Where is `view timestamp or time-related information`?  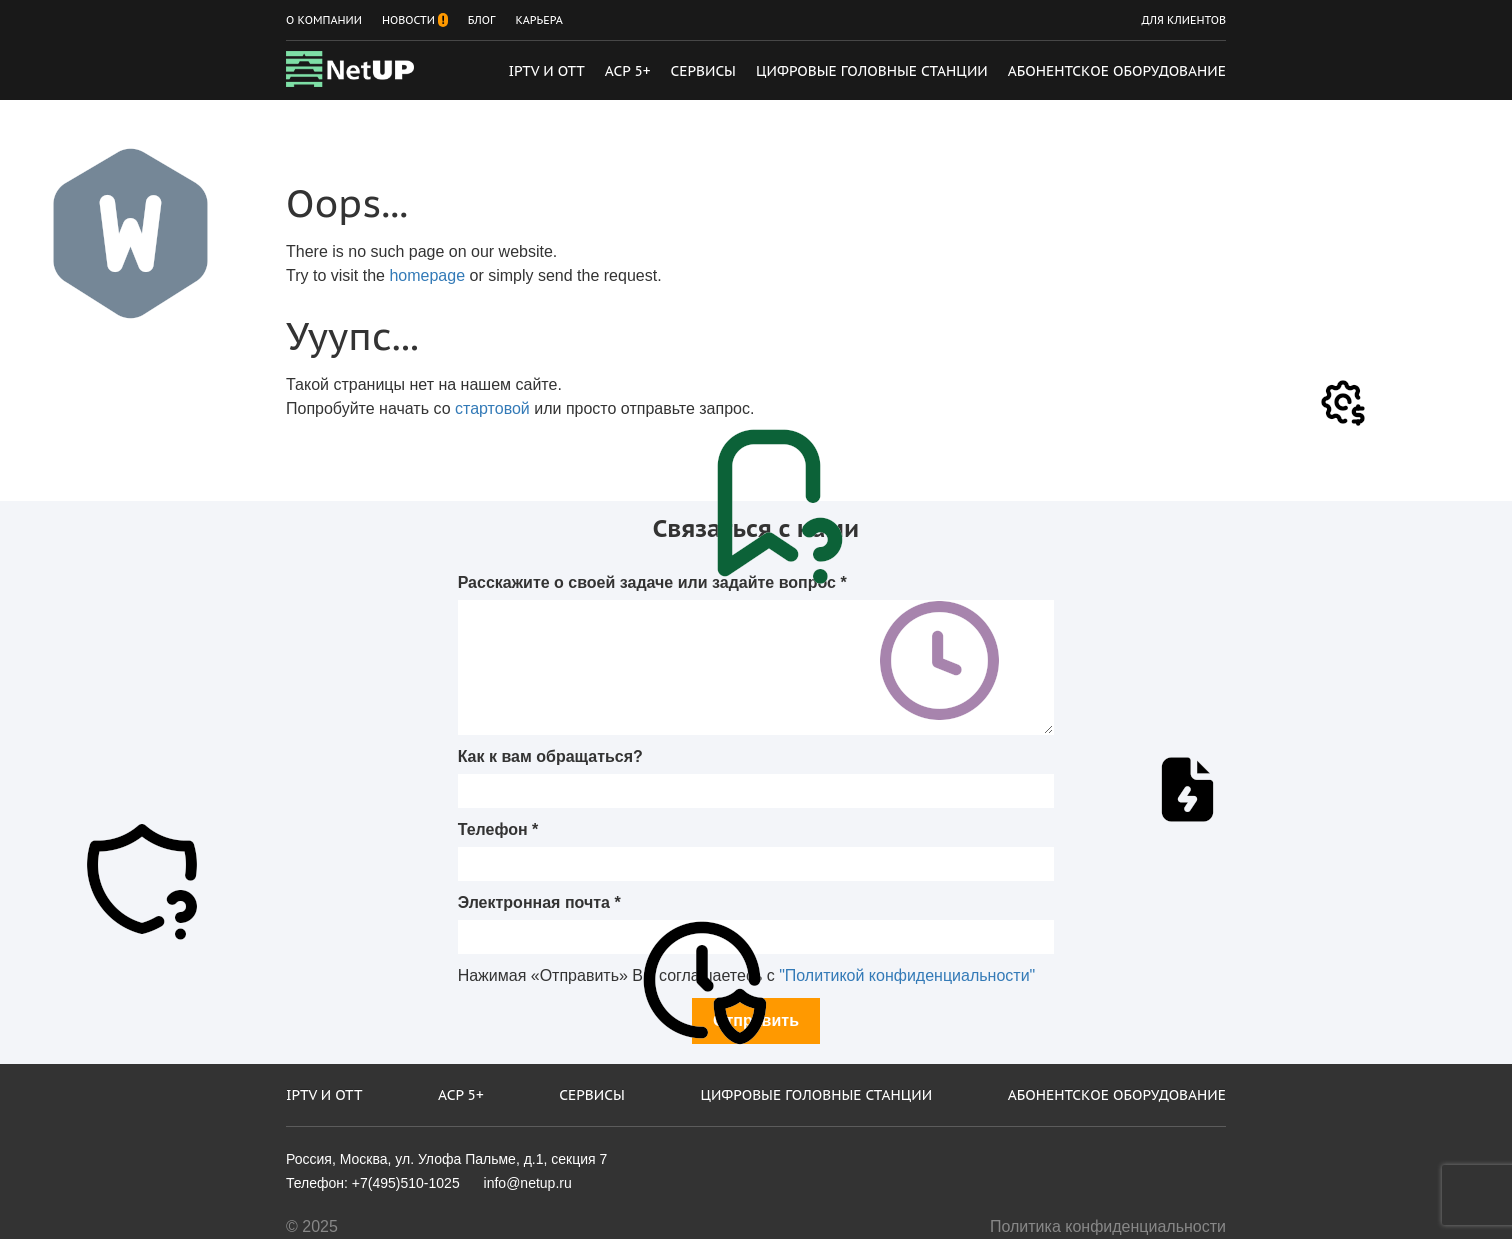
view timestamp or time-related information is located at coordinates (939, 660).